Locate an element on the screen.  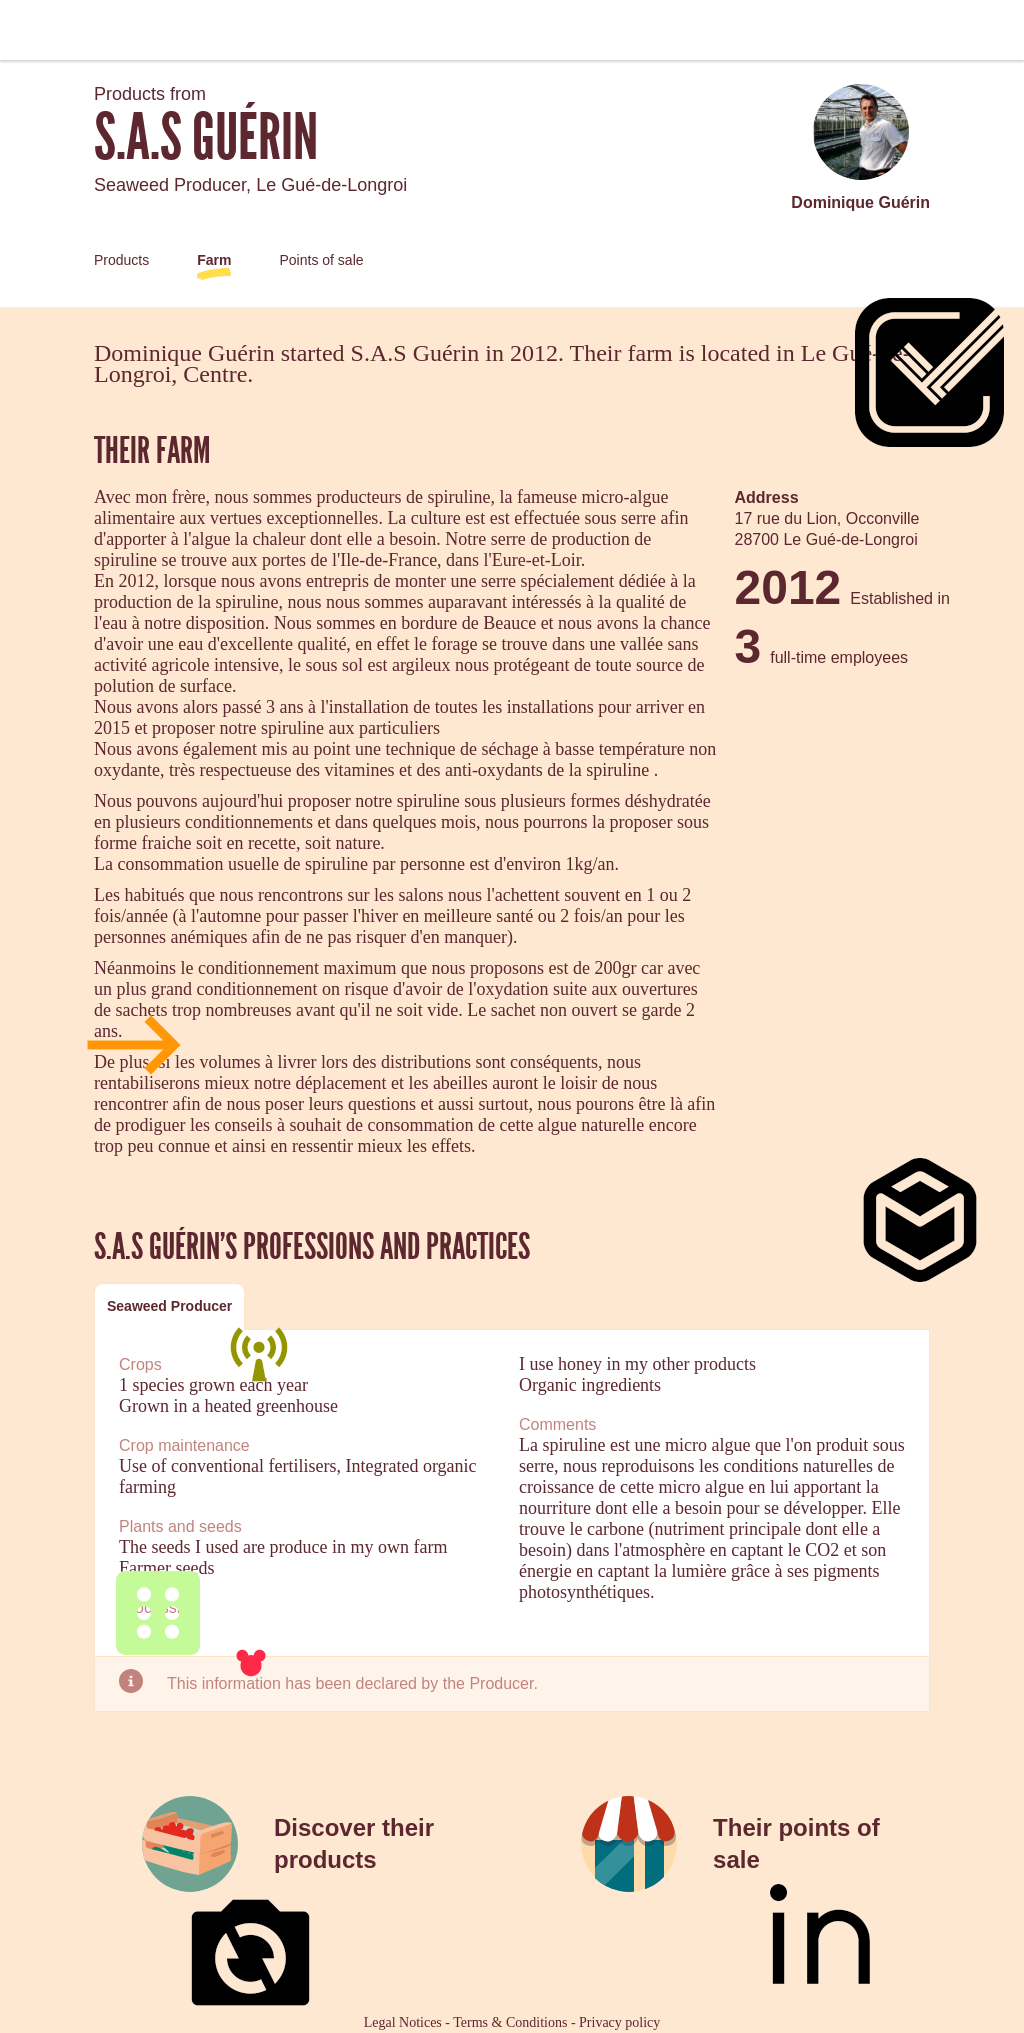
roll the dice or generate a random result is located at coordinates (158, 1613).